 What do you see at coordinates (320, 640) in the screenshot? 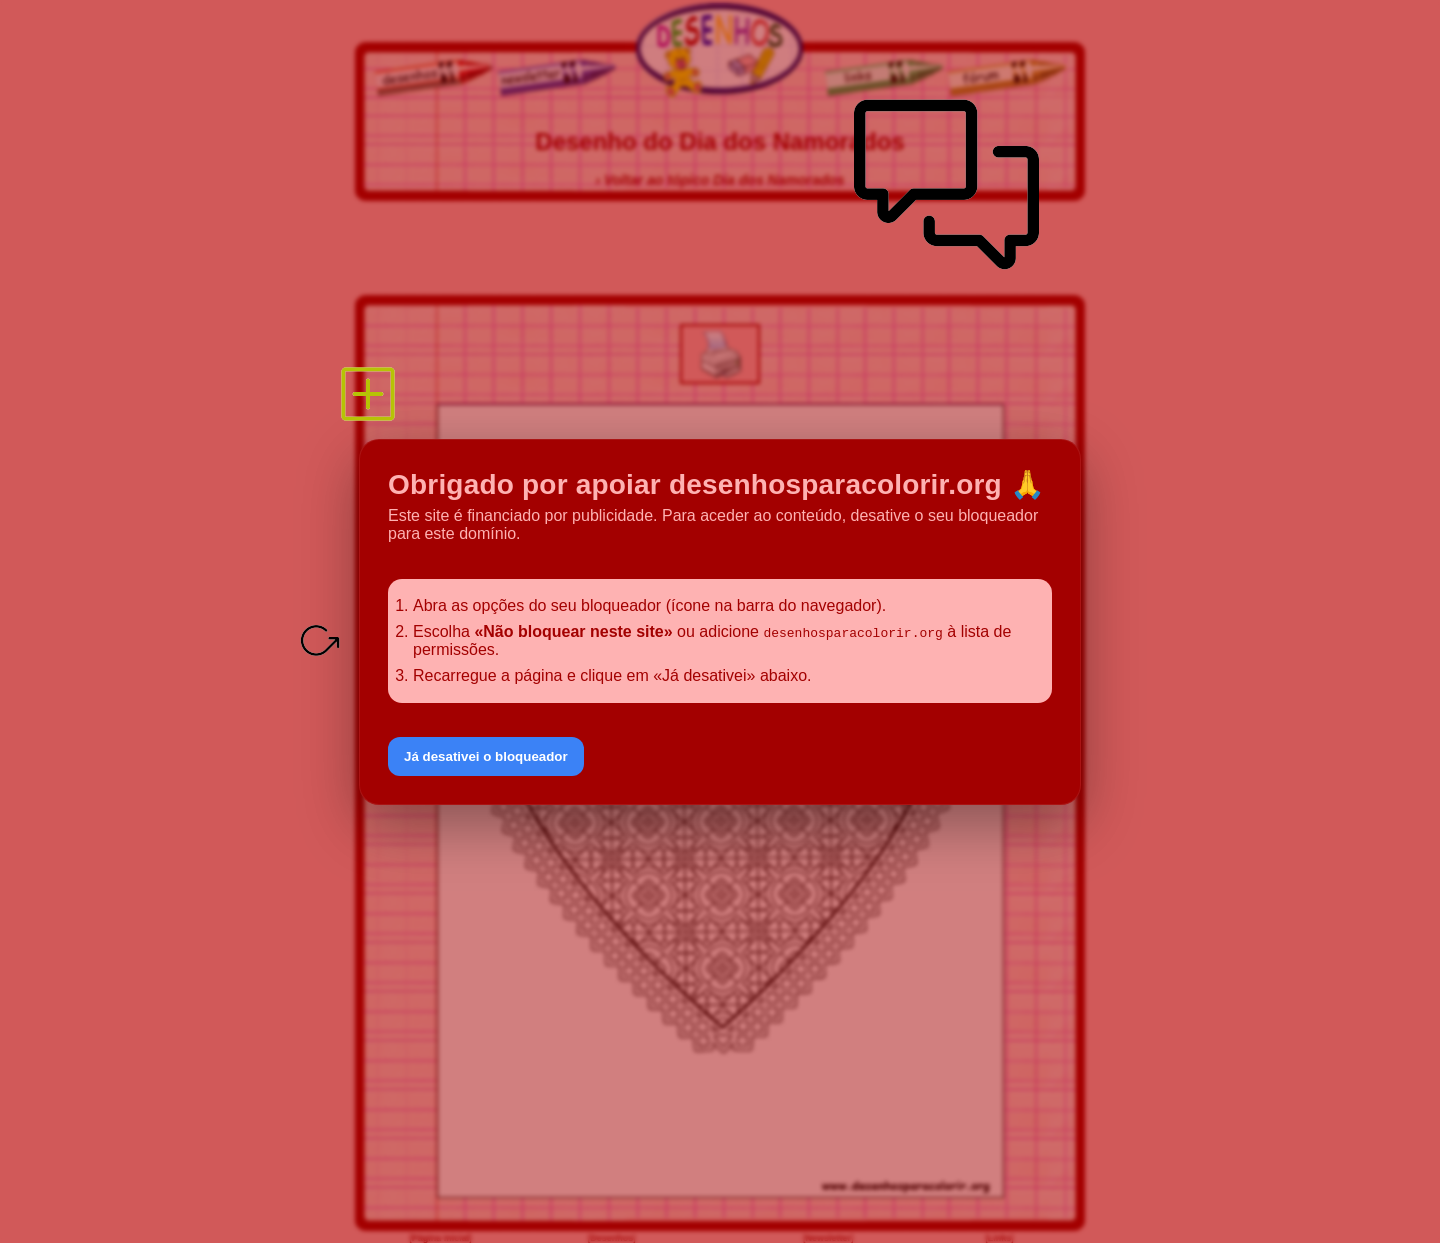
I see `refresh or reload content` at bounding box center [320, 640].